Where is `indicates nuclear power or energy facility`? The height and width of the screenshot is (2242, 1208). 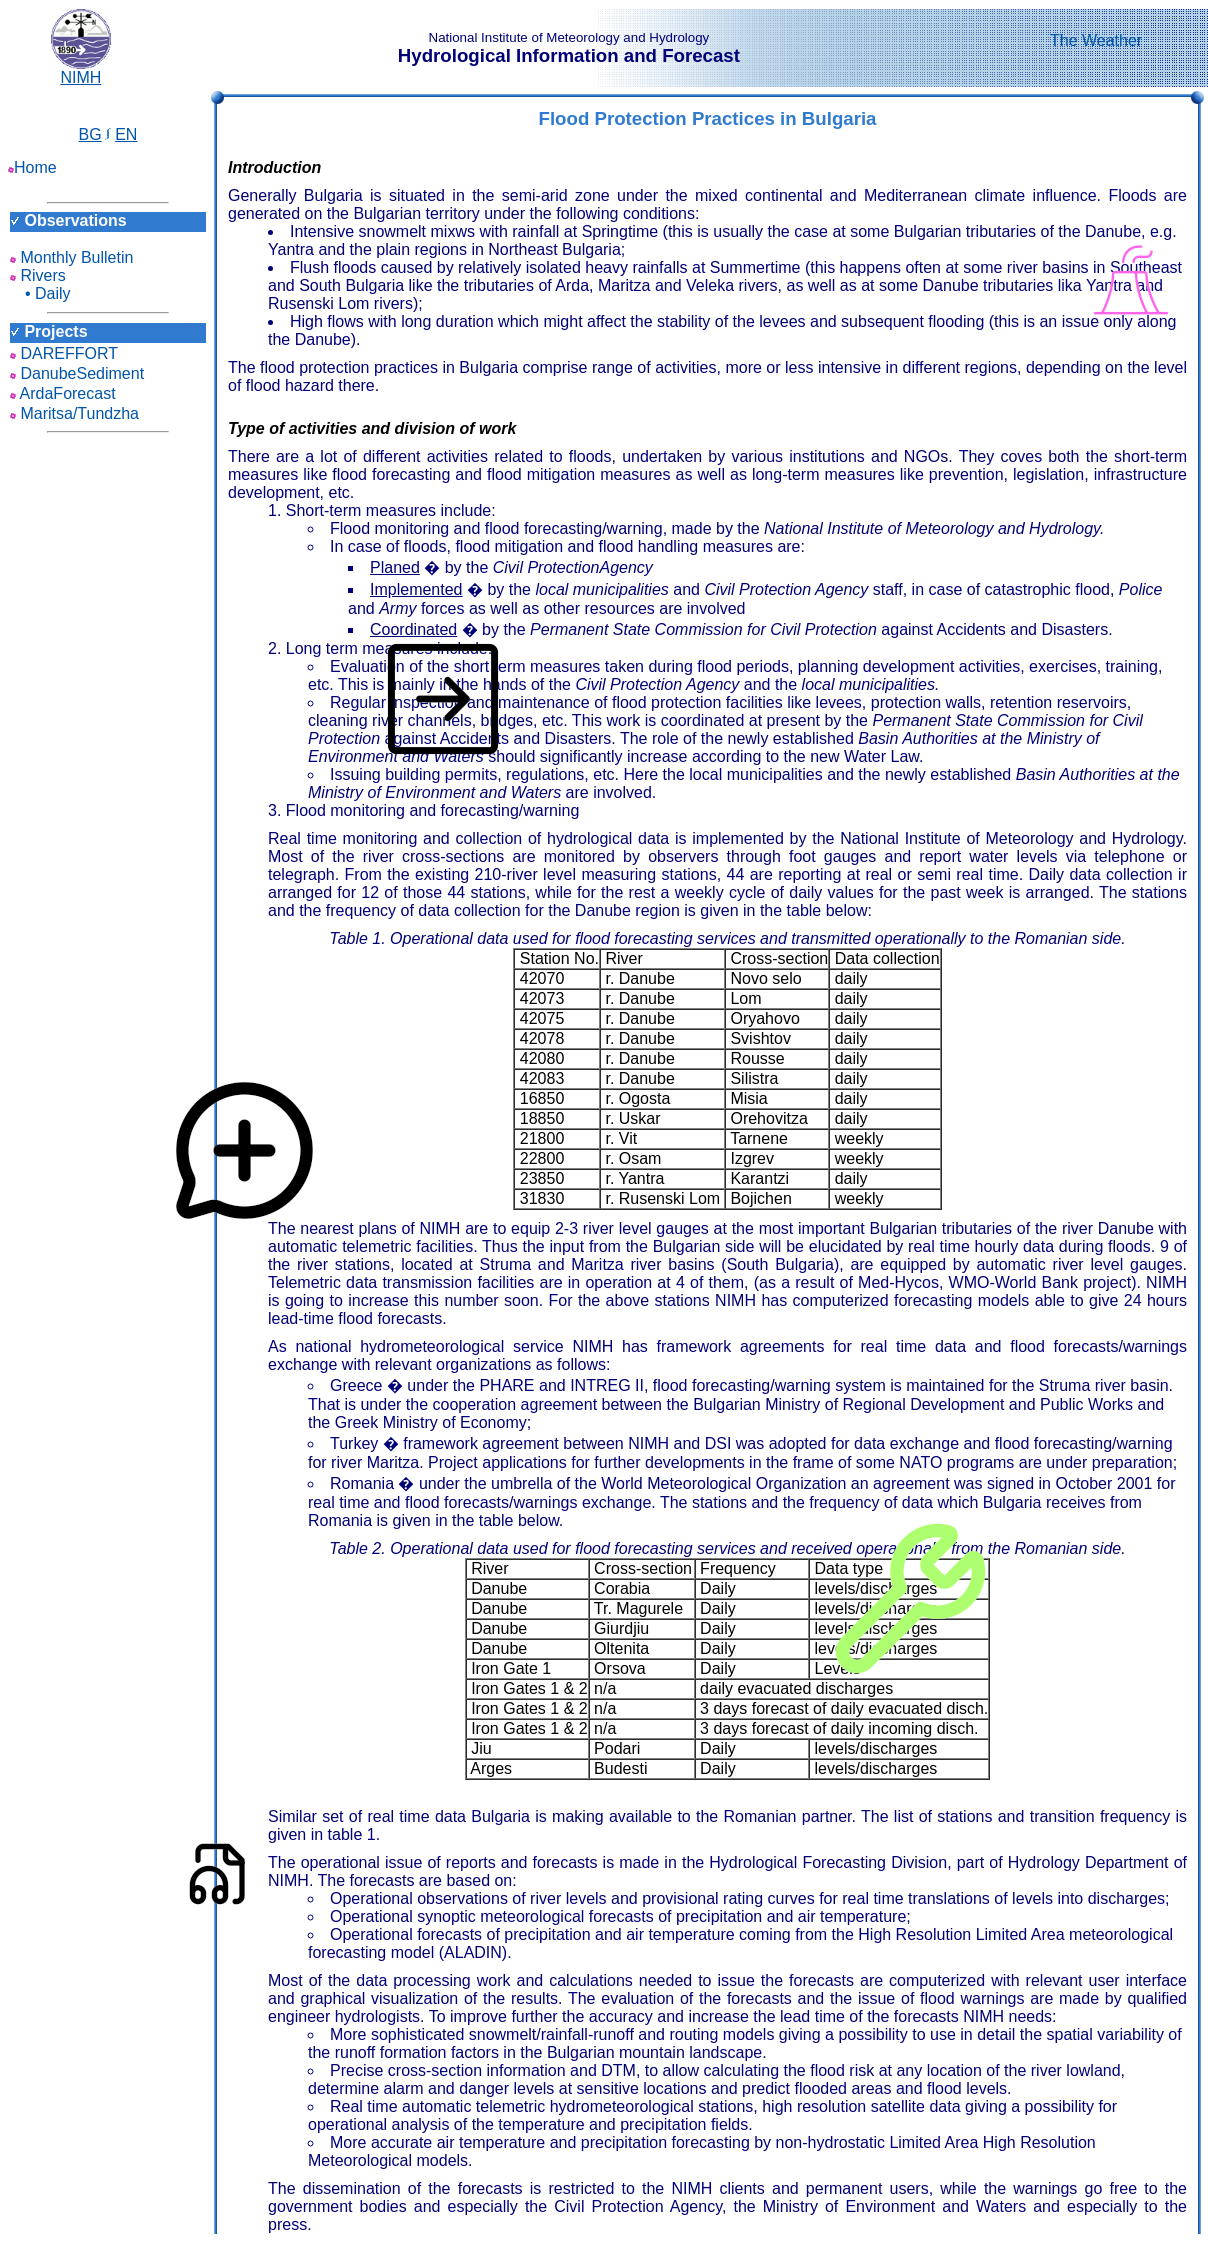
indicates nuclear power or energy facility is located at coordinates (1131, 285).